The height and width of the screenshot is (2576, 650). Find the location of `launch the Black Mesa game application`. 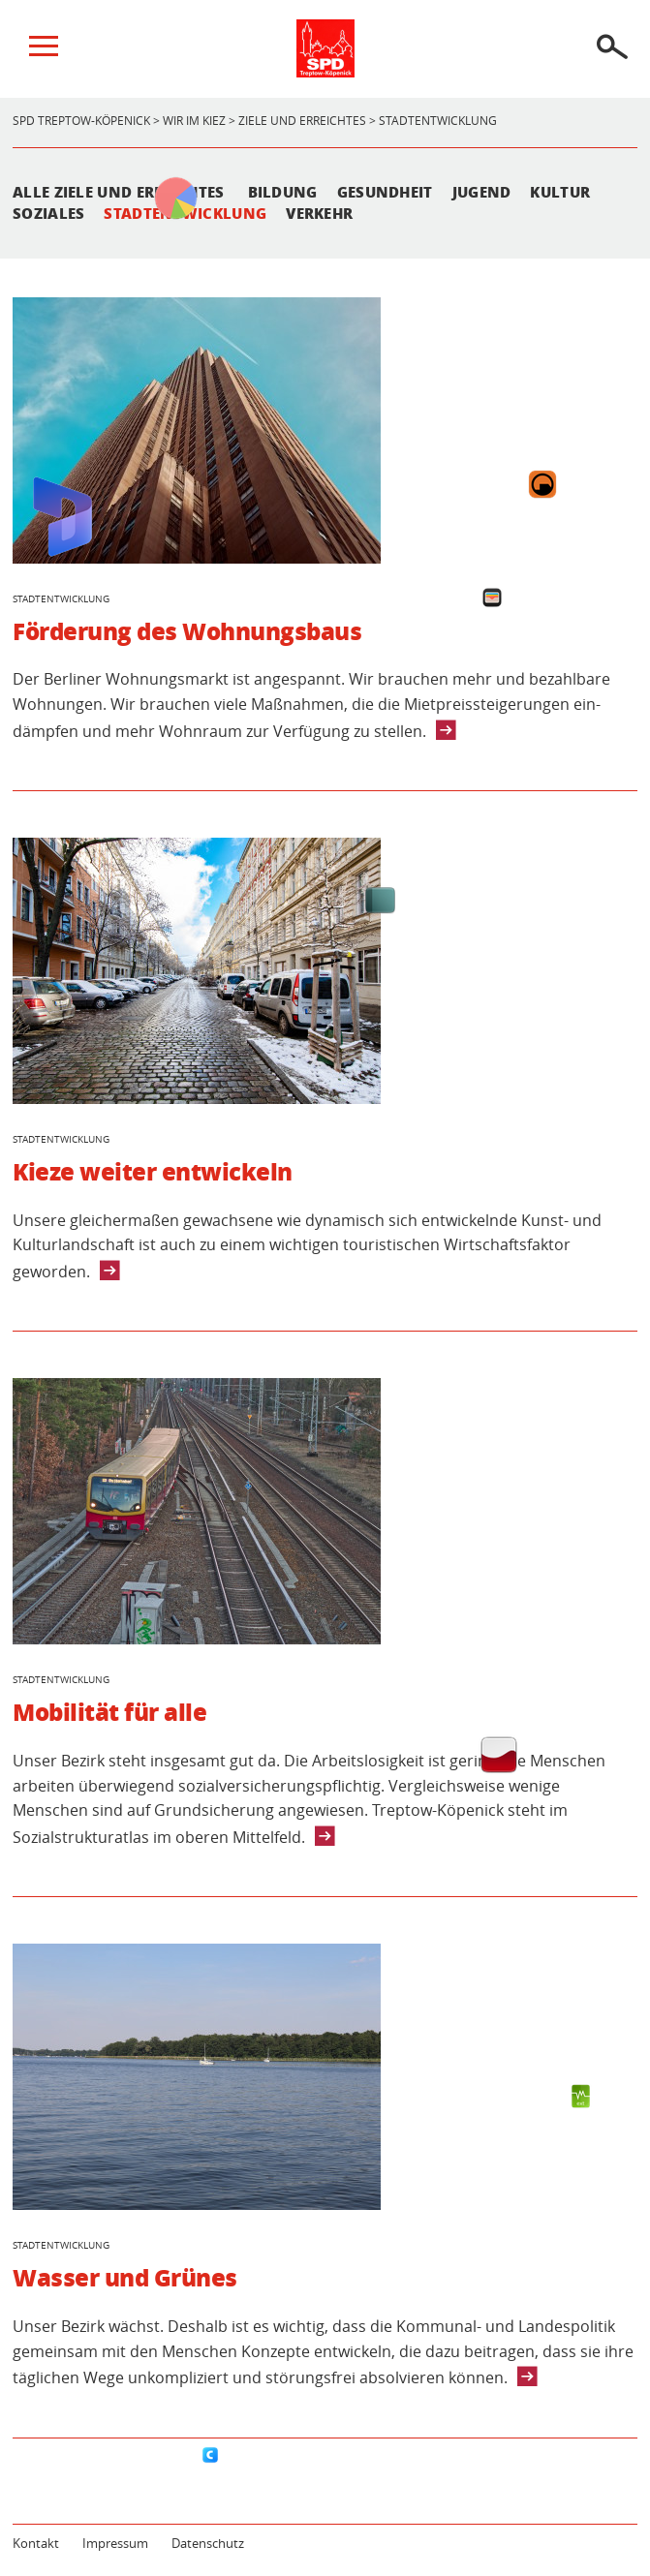

launch the Black Mesa game application is located at coordinates (542, 484).